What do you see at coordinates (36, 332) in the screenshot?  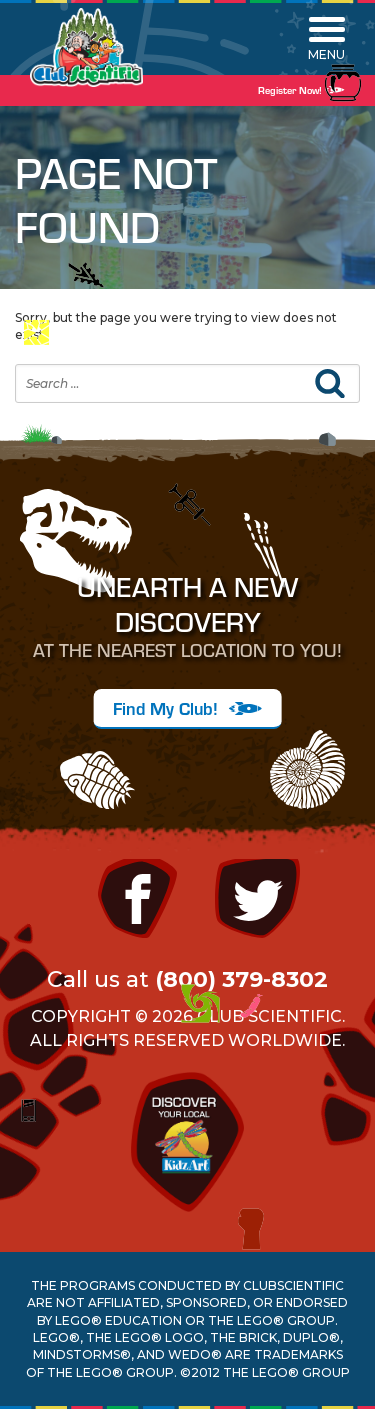 I see `indicates broken or damaged item status` at bounding box center [36, 332].